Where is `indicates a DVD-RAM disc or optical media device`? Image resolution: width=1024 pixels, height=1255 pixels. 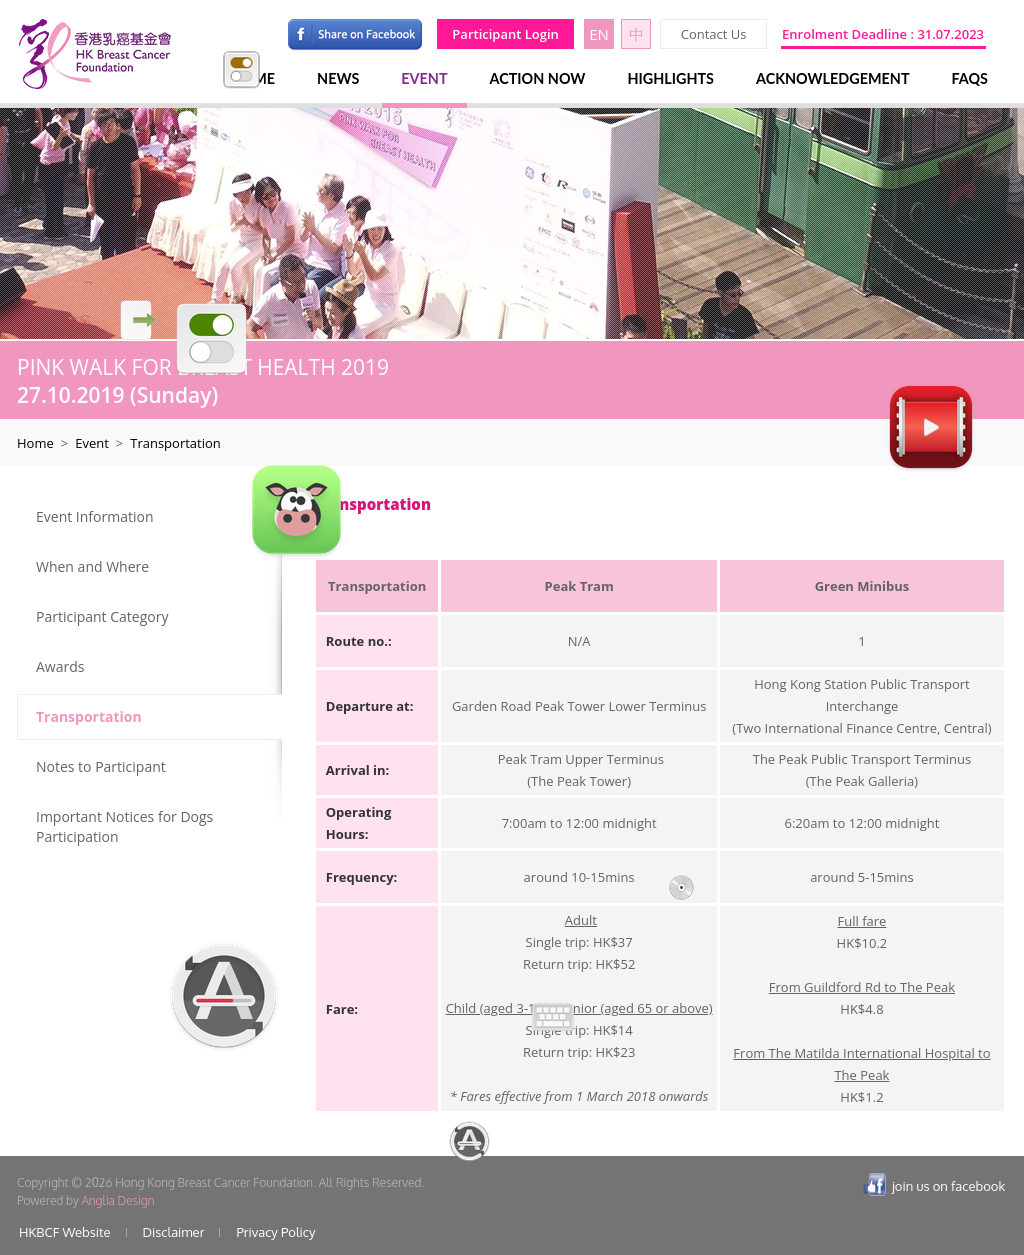 indicates a DVD-RAM disc or optical media device is located at coordinates (681, 887).